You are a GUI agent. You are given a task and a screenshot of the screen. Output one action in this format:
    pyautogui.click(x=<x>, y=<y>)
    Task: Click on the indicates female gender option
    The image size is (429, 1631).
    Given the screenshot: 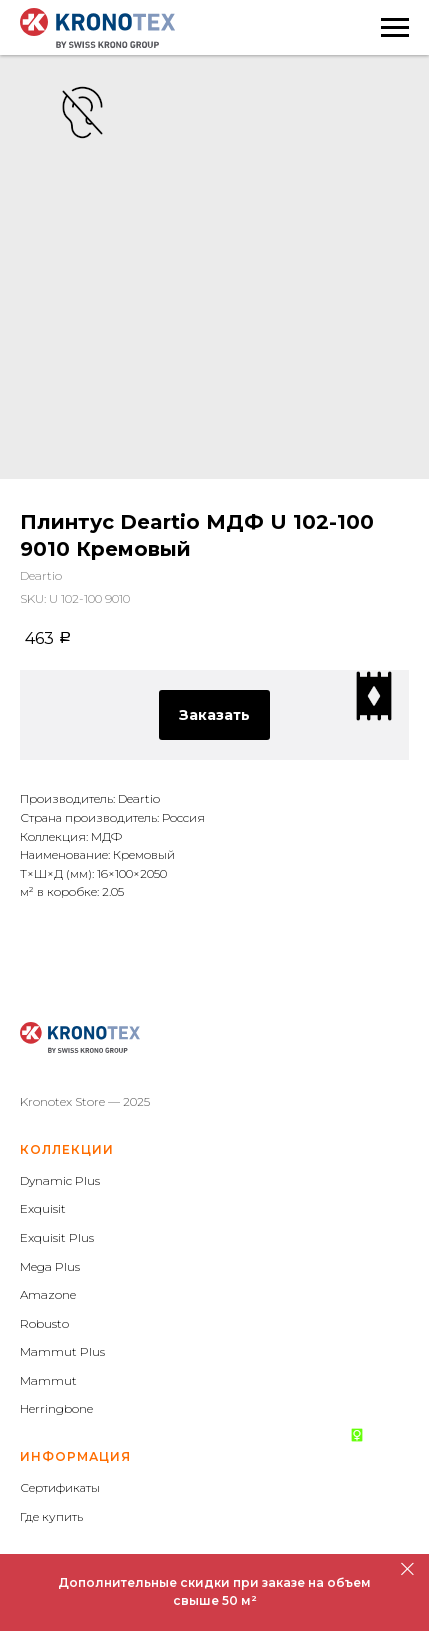 What is the action you would take?
    pyautogui.click(x=357, y=1435)
    